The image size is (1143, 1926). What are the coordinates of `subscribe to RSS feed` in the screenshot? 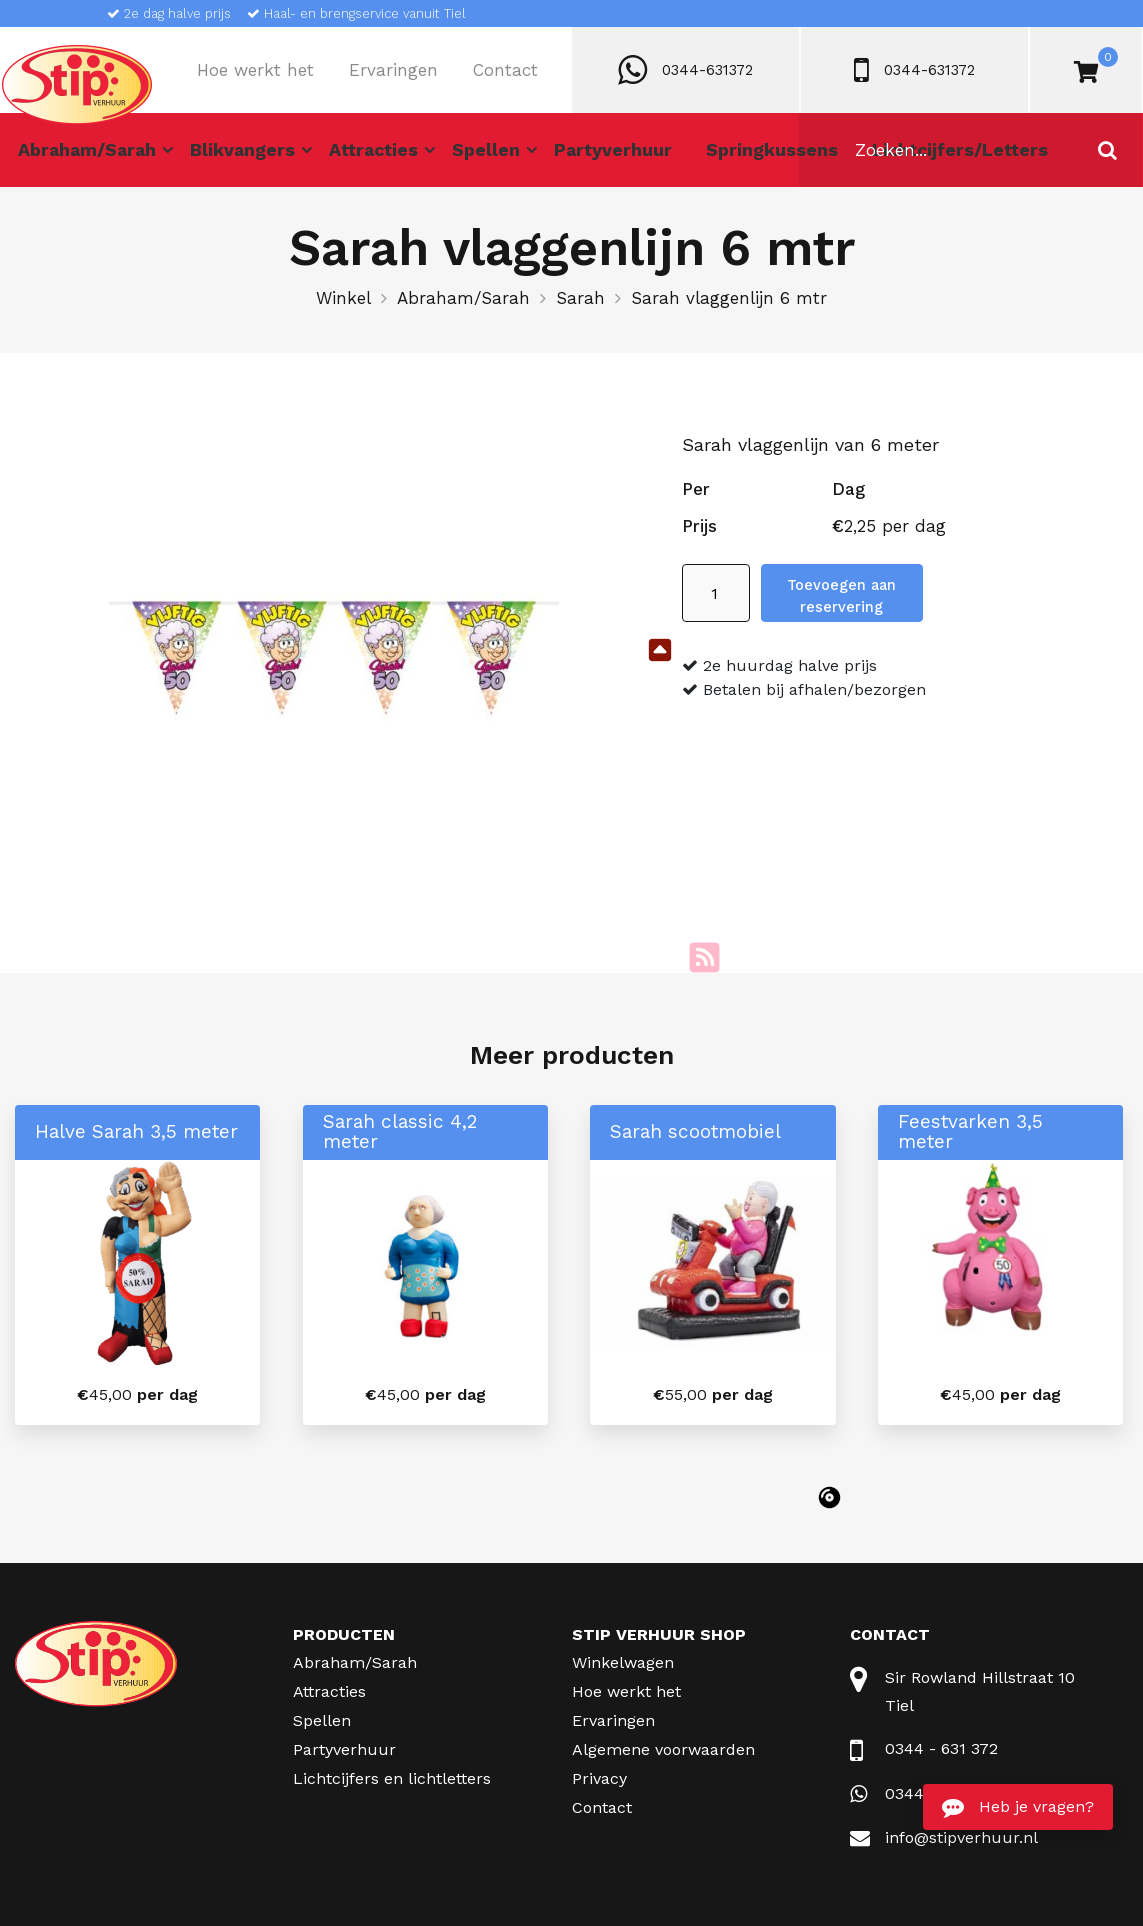 It's located at (704, 957).